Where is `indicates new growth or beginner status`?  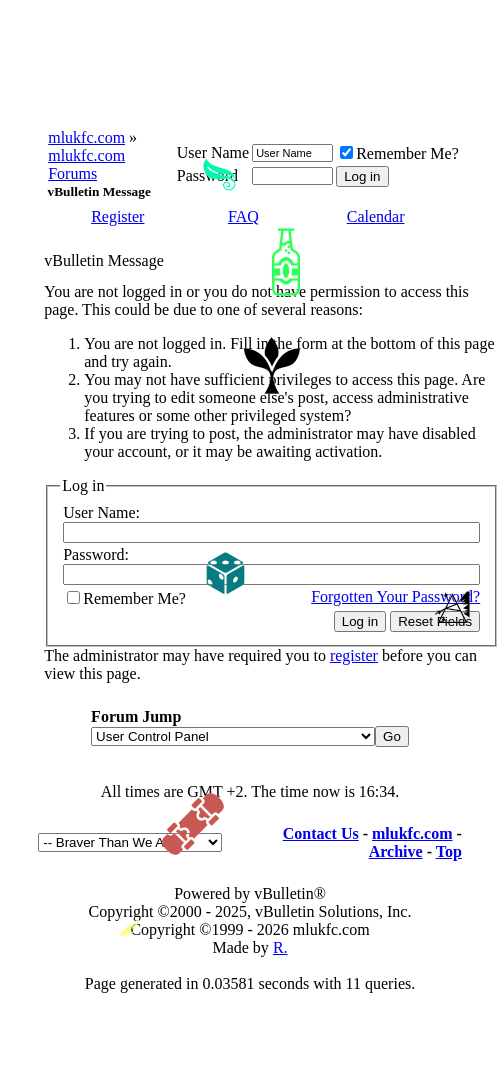 indicates new growth or beginner status is located at coordinates (271, 365).